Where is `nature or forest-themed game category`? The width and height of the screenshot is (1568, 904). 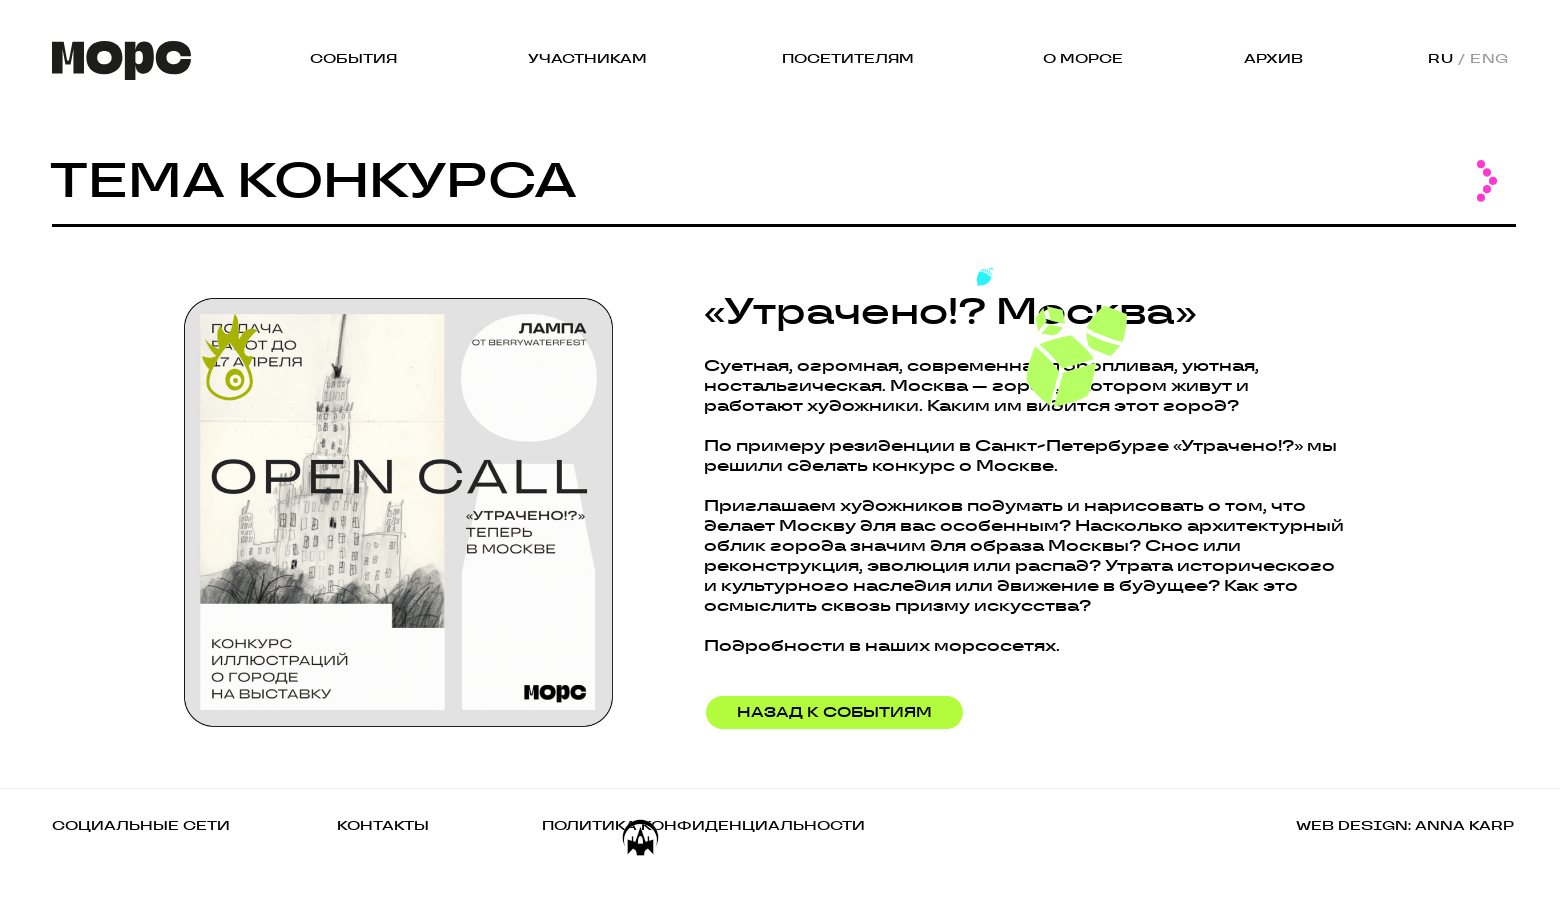
nature or forest-themed game category is located at coordinates (985, 277).